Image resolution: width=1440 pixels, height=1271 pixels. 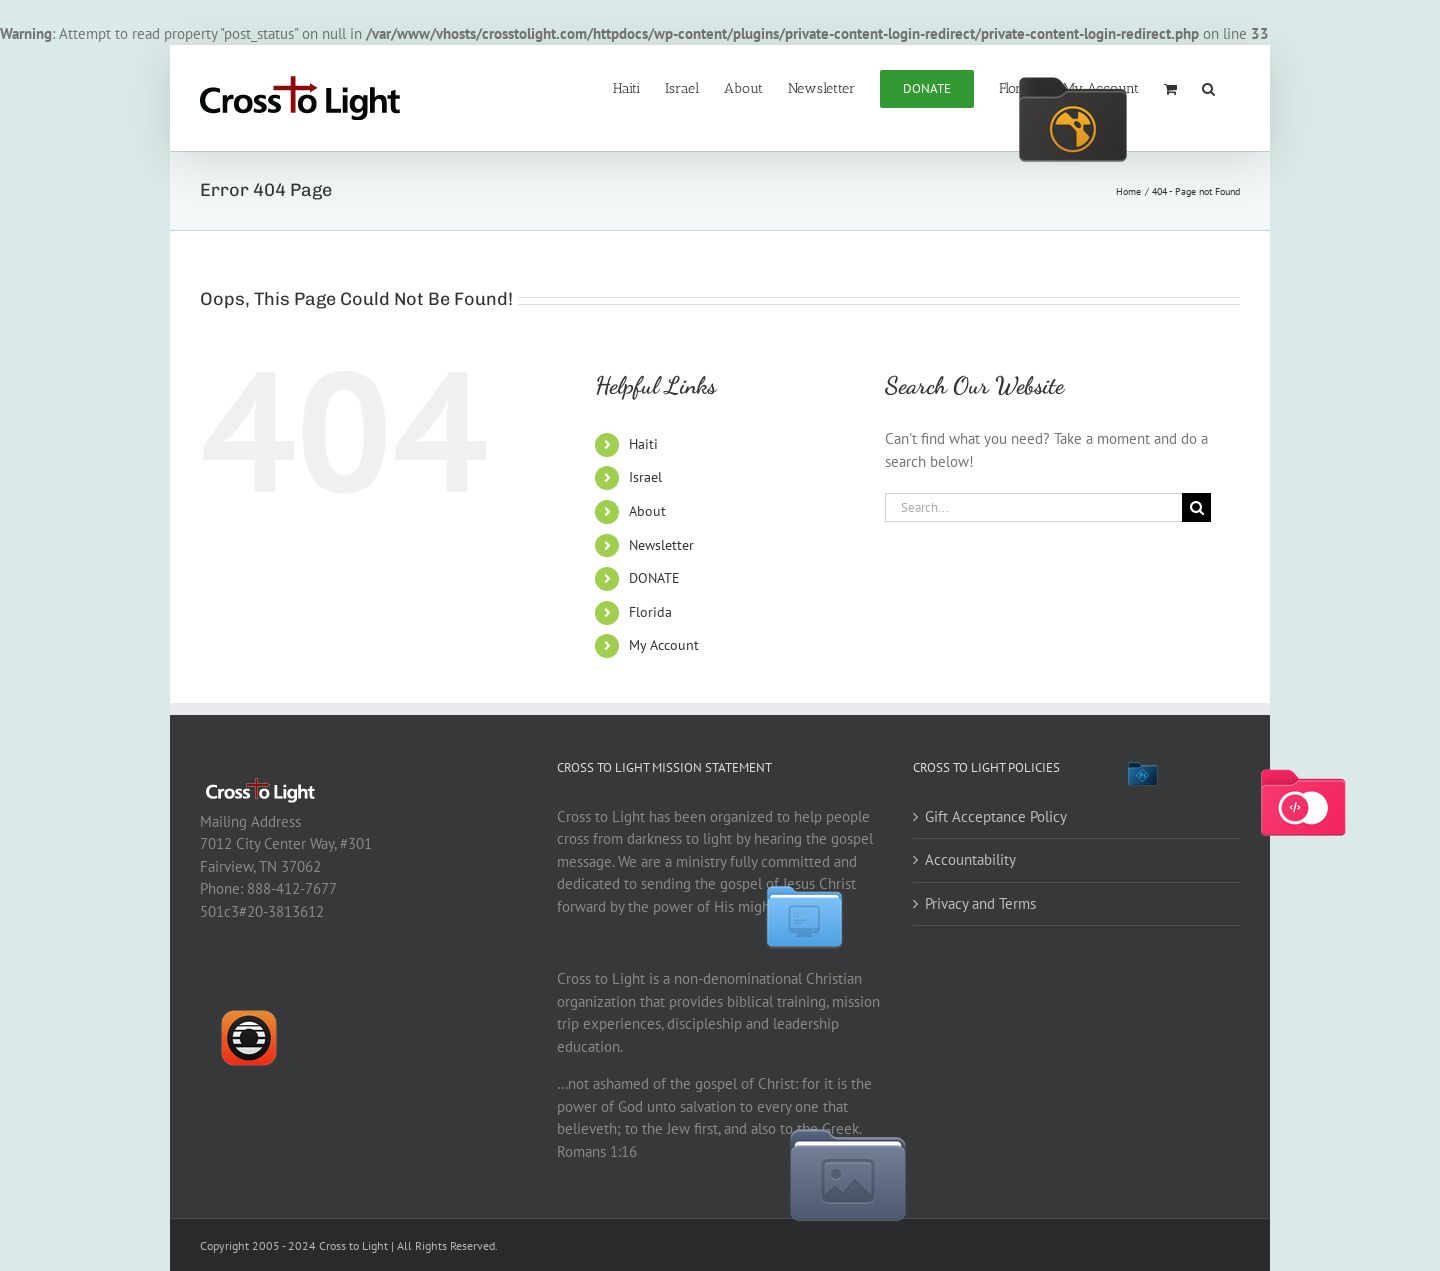 I want to click on open folder containing Adobe Photoshop Express files, so click(x=1142, y=774).